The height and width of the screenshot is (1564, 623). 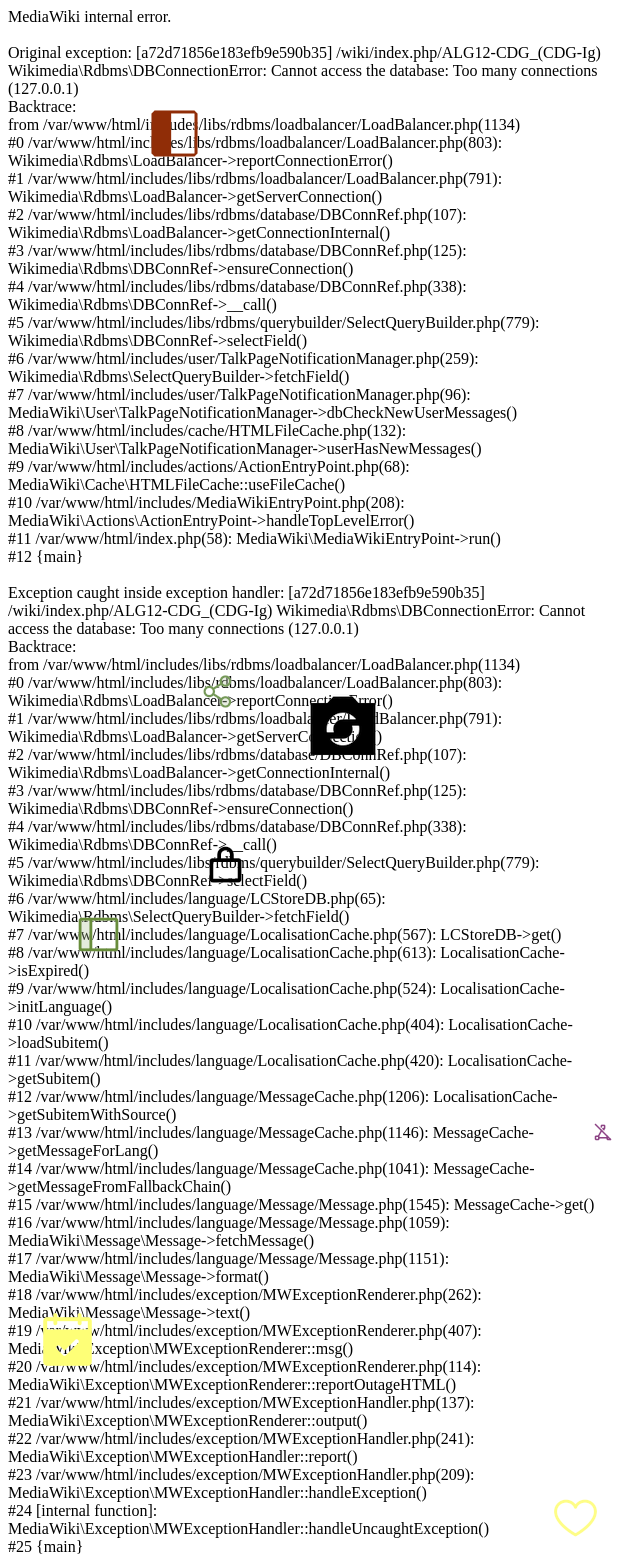 What do you see at coordinates (603, 1132) in the screenshot?
I see `disable vector triangle tool` at bounding box center [603, 1132].